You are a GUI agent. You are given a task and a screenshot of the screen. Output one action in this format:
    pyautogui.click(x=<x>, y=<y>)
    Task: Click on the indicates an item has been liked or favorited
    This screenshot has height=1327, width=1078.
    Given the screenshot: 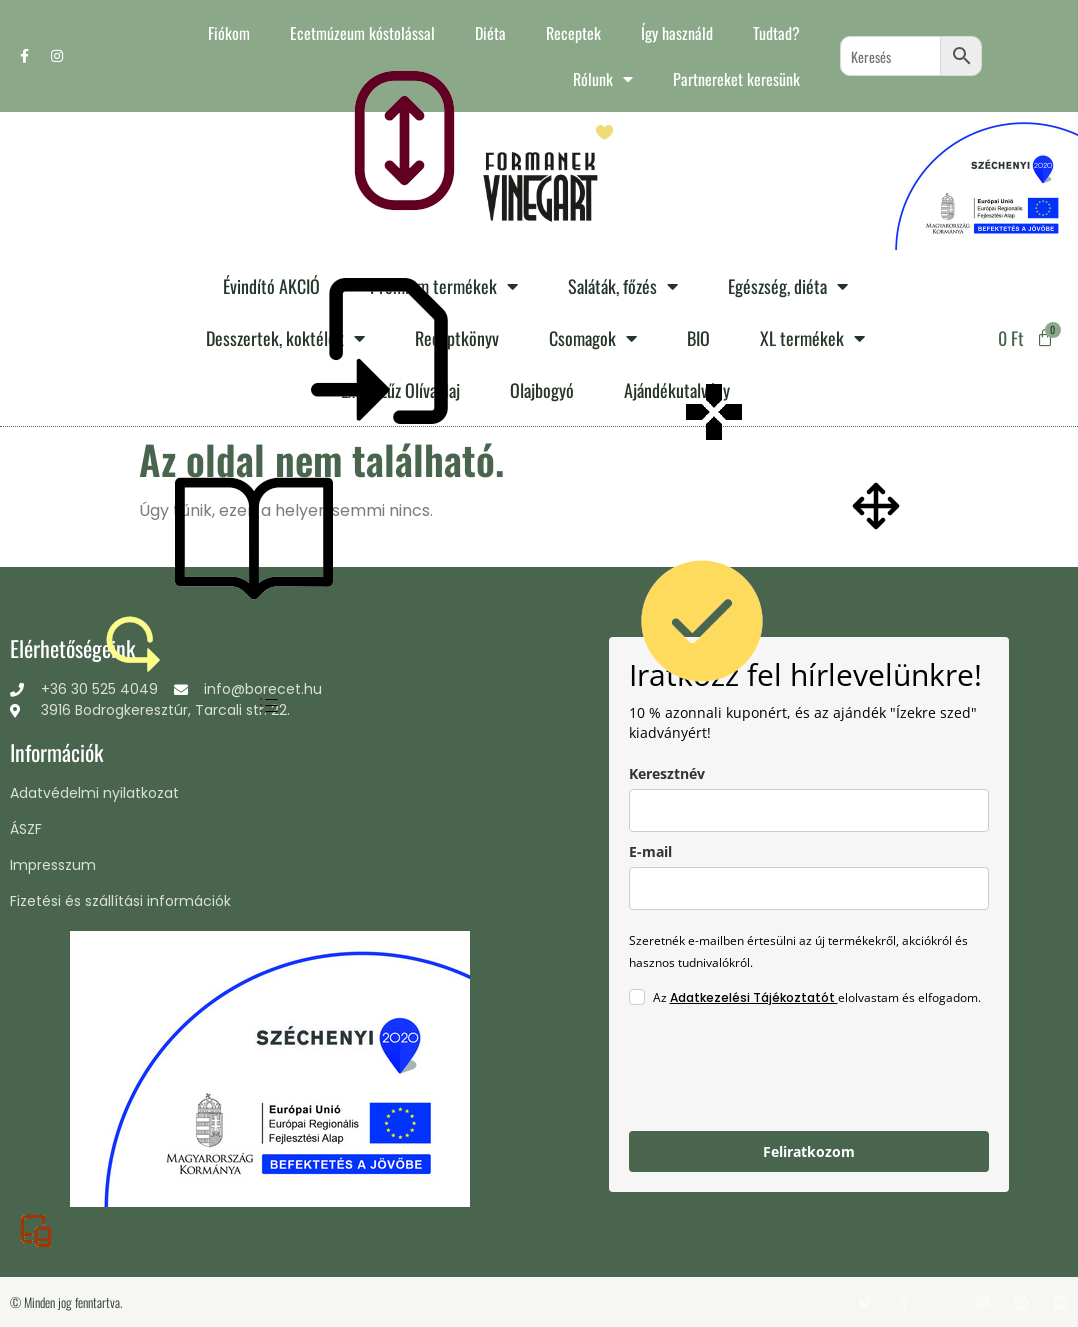 What is the action you would take?
    pyautogui.click(x=604, y=132)
    